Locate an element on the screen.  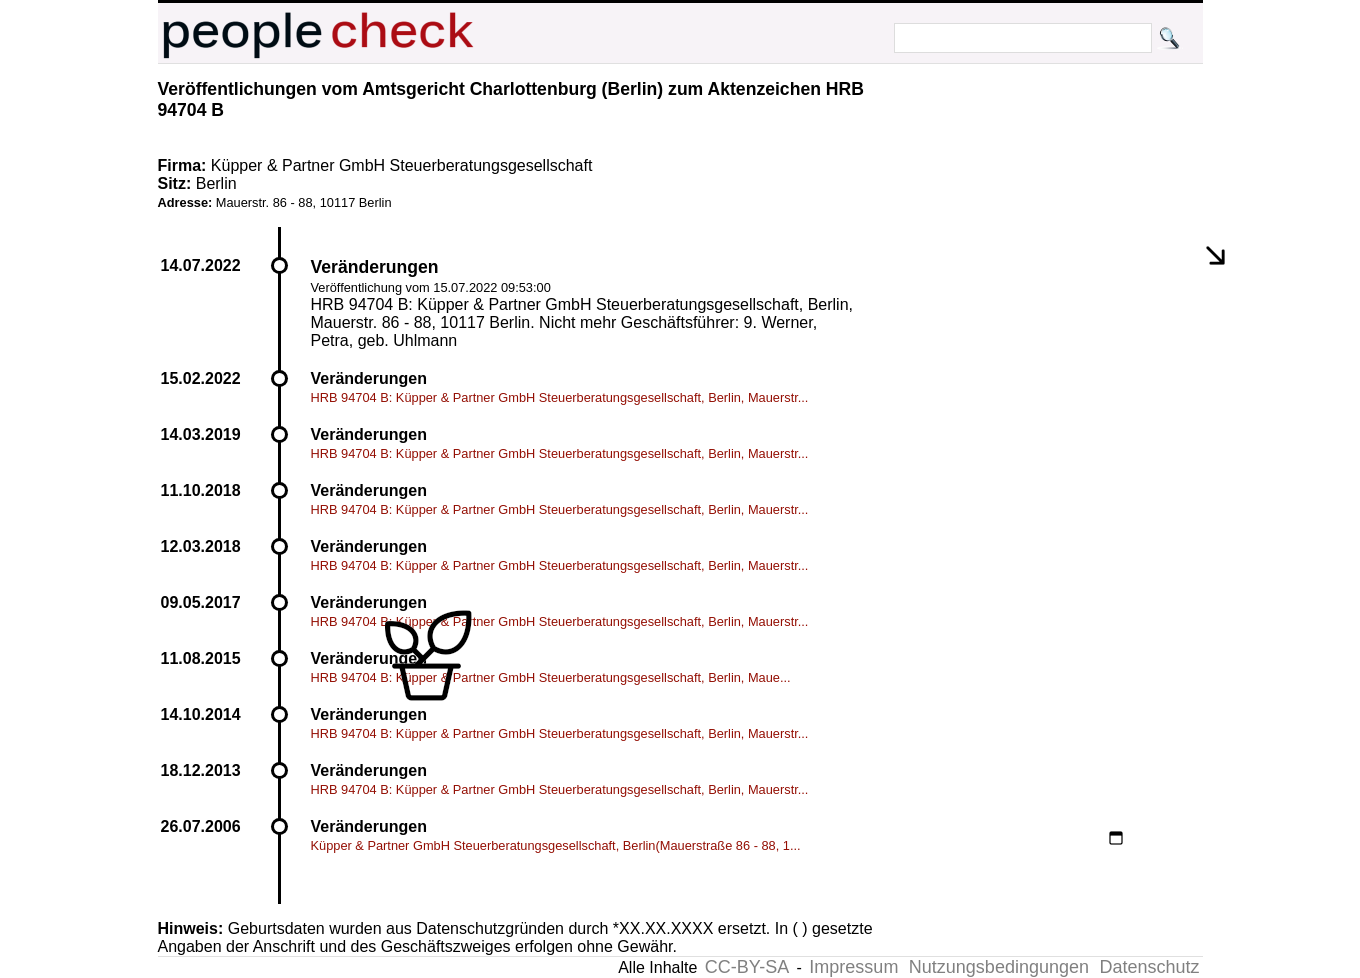
navigate to the next item below is located at coordinates (1215, 255).